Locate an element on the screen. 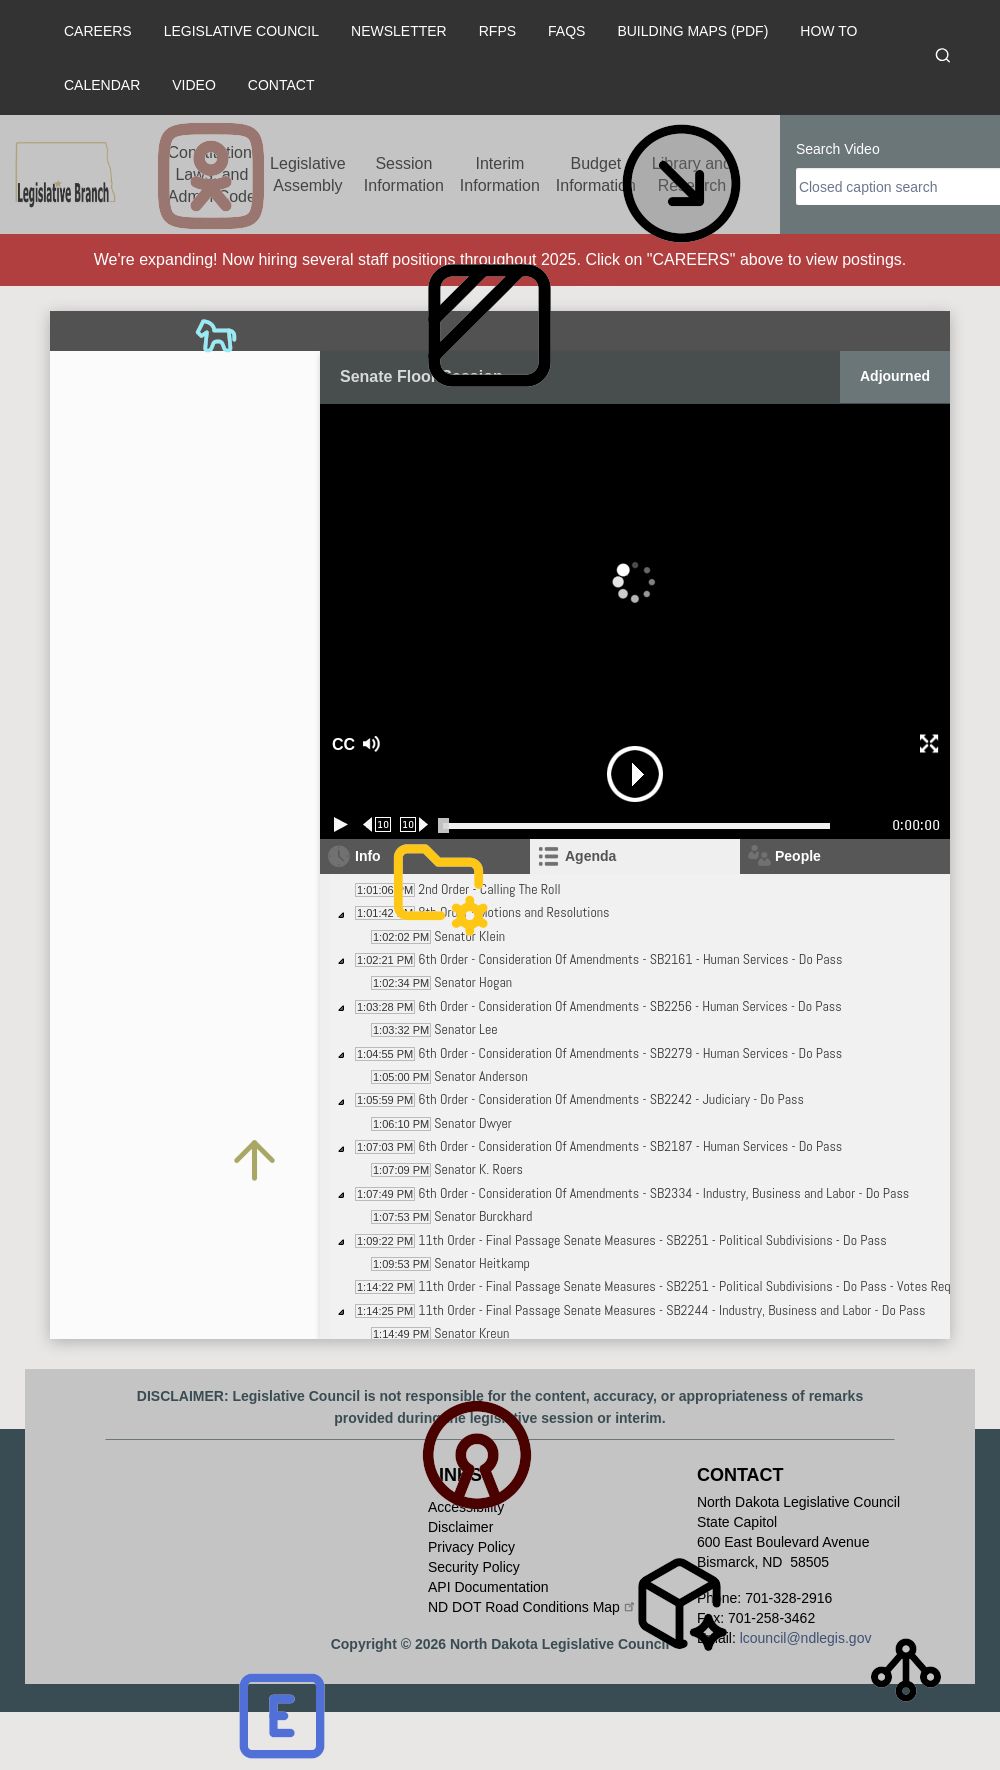  navigate to the next item or section is located at coordinates (681, 183).